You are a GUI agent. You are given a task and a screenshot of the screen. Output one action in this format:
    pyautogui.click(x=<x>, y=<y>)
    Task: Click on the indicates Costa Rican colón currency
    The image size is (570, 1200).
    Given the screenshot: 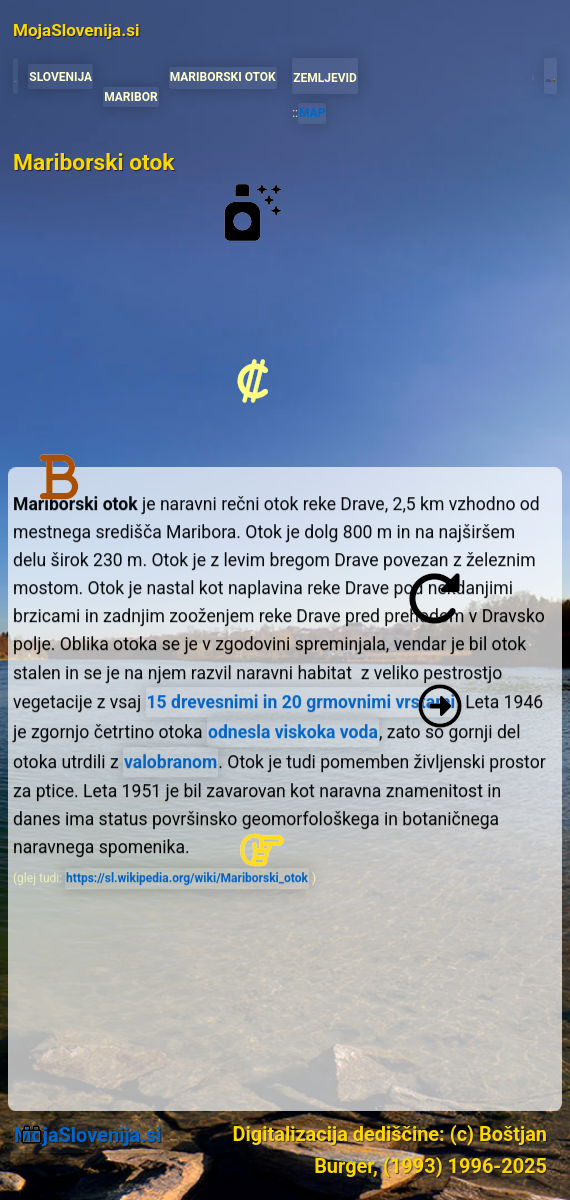 What is the action you would take?
    pyautogui.click(x=253, y=381)
    